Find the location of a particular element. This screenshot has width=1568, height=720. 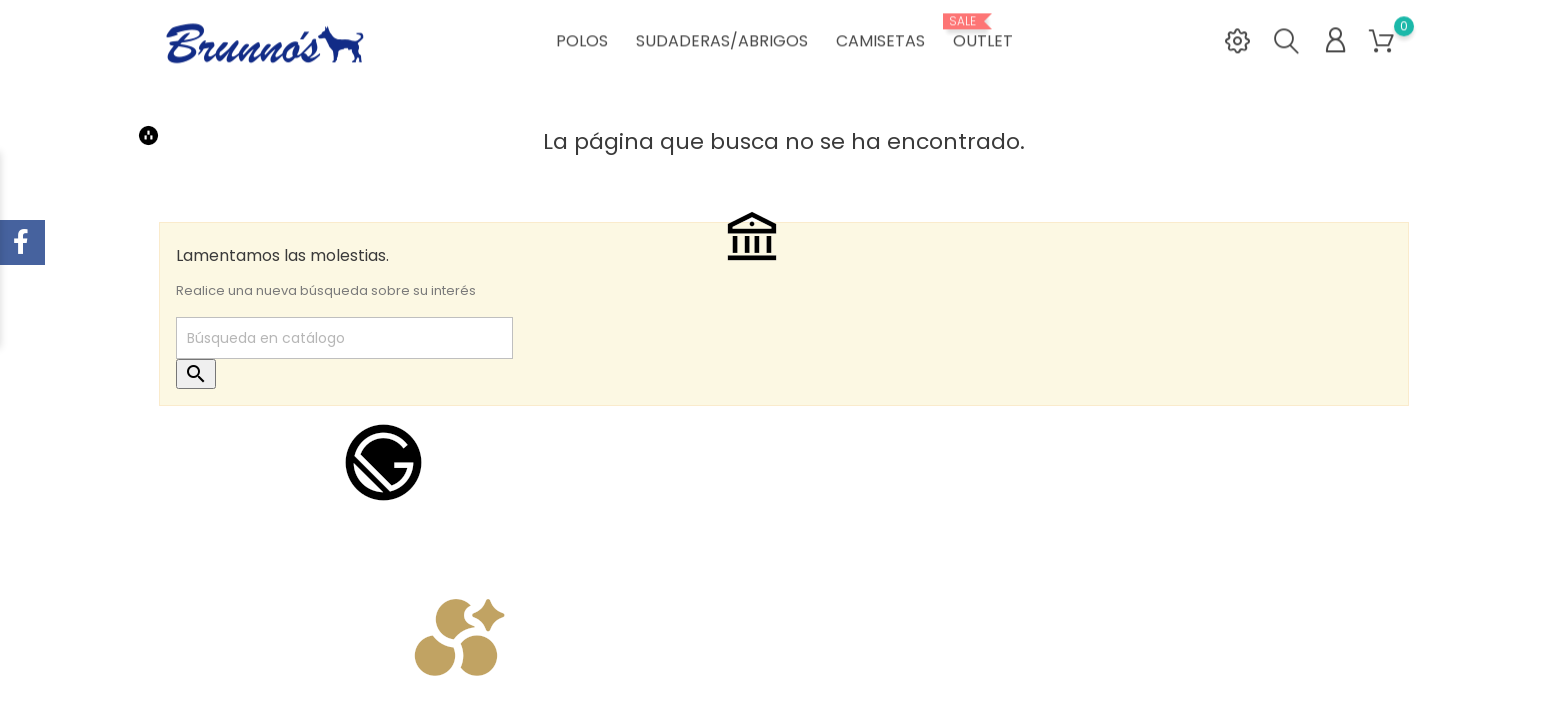

access banking or financial services is located at coordinates (752, 236).